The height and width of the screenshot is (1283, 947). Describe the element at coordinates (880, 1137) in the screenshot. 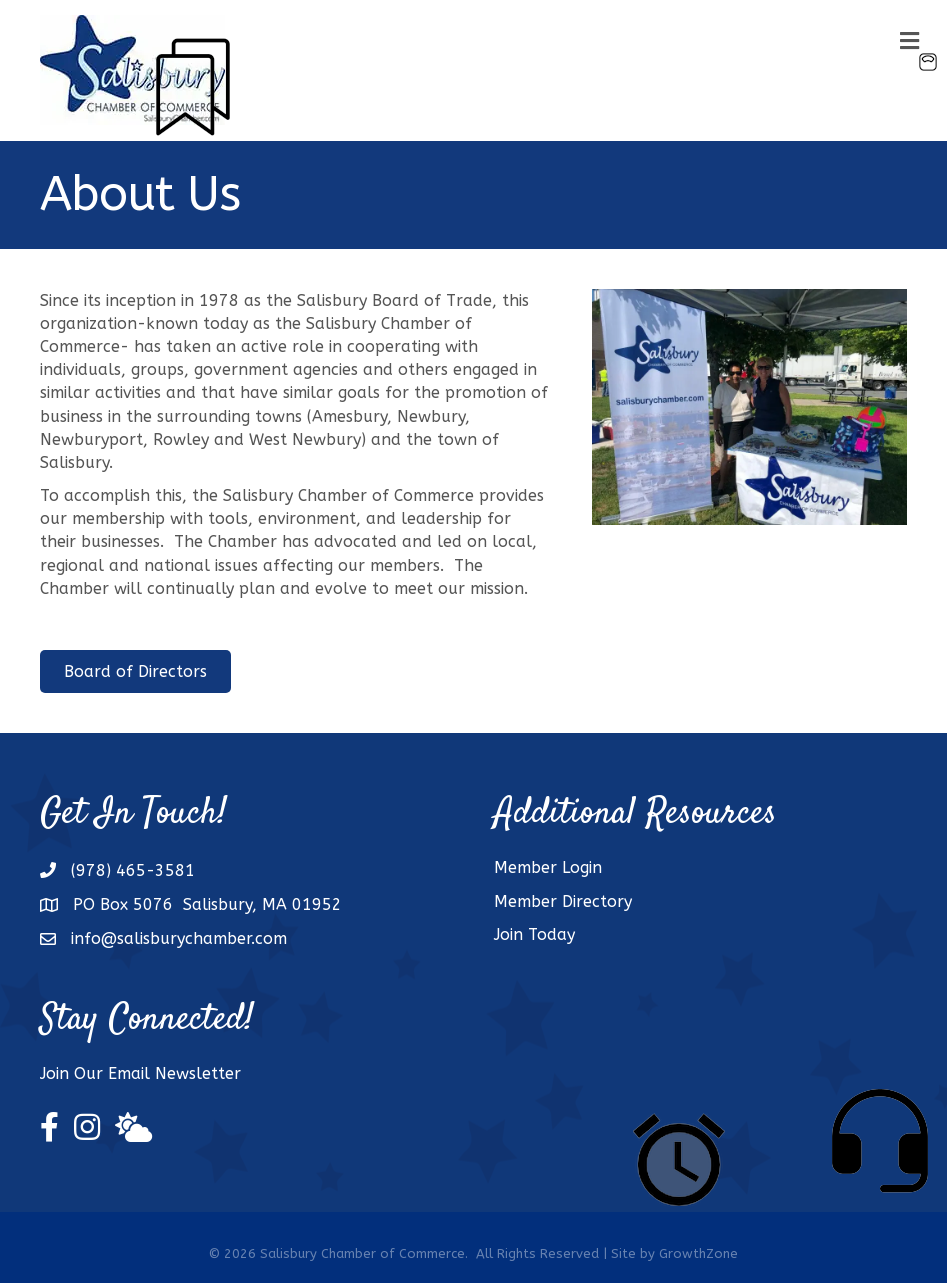

I see `contact customer support` at that location.